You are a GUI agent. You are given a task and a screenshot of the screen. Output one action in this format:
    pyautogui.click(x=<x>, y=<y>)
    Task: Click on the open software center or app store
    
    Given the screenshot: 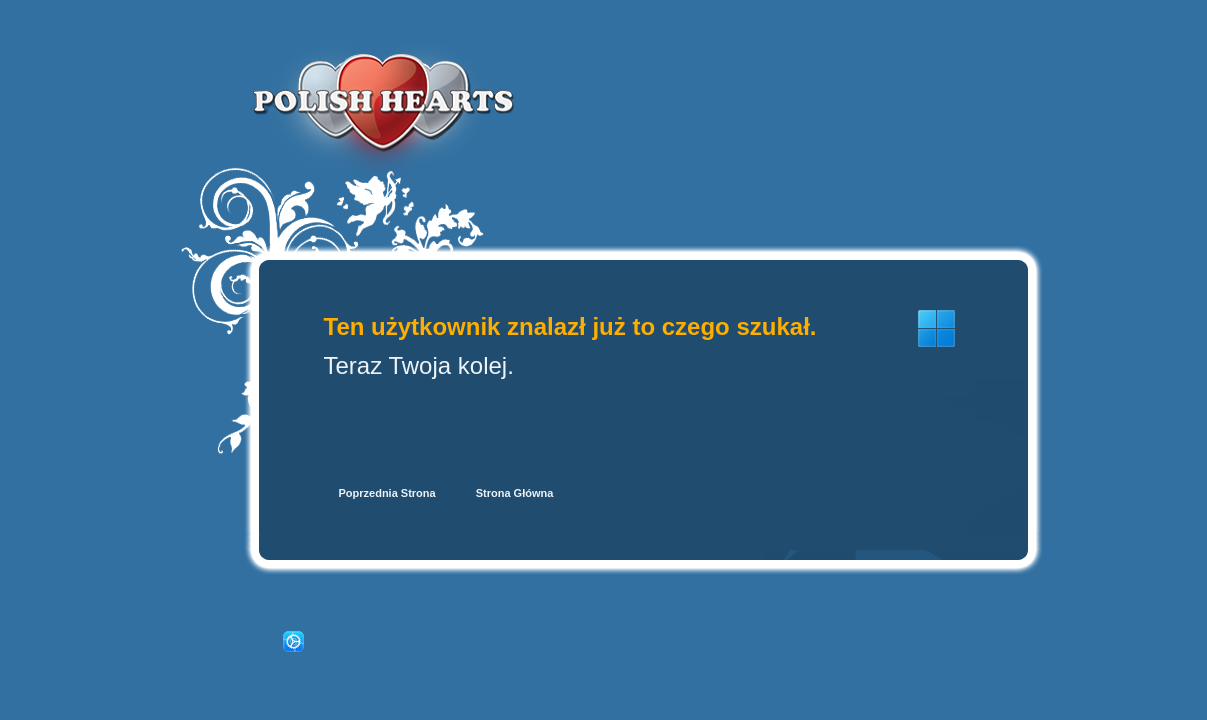 What is the action you would take?
    pyautogui.click(x=293, y=641)
    